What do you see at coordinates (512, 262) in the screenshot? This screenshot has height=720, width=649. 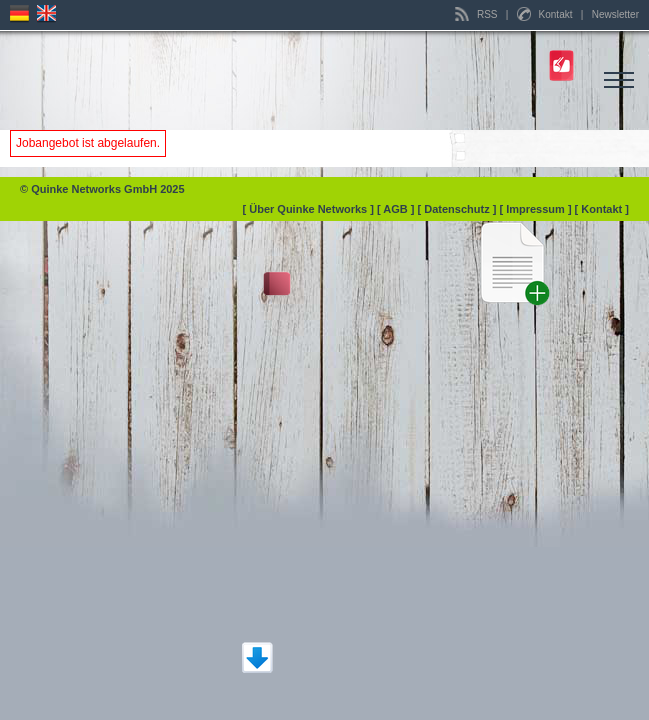 I see `create a new text document` at bounding box center [512, 262].